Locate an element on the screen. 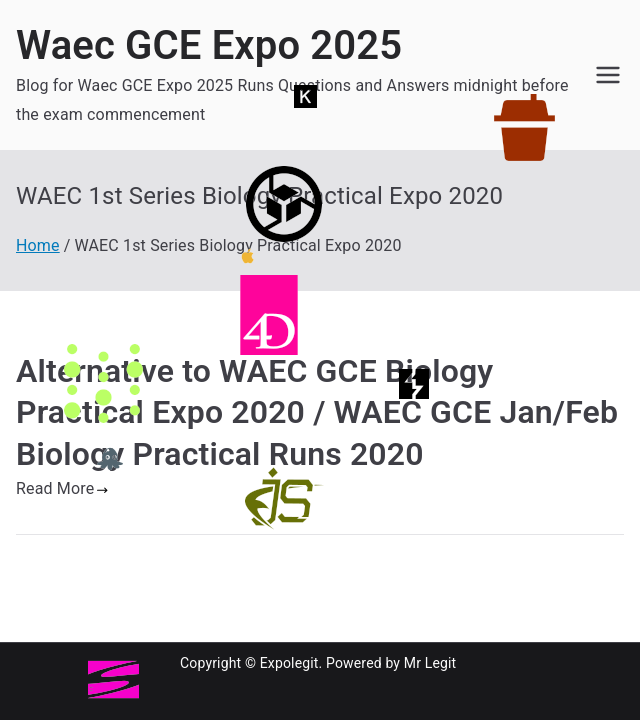  view food and drink options is located at coordinates (524, 130).